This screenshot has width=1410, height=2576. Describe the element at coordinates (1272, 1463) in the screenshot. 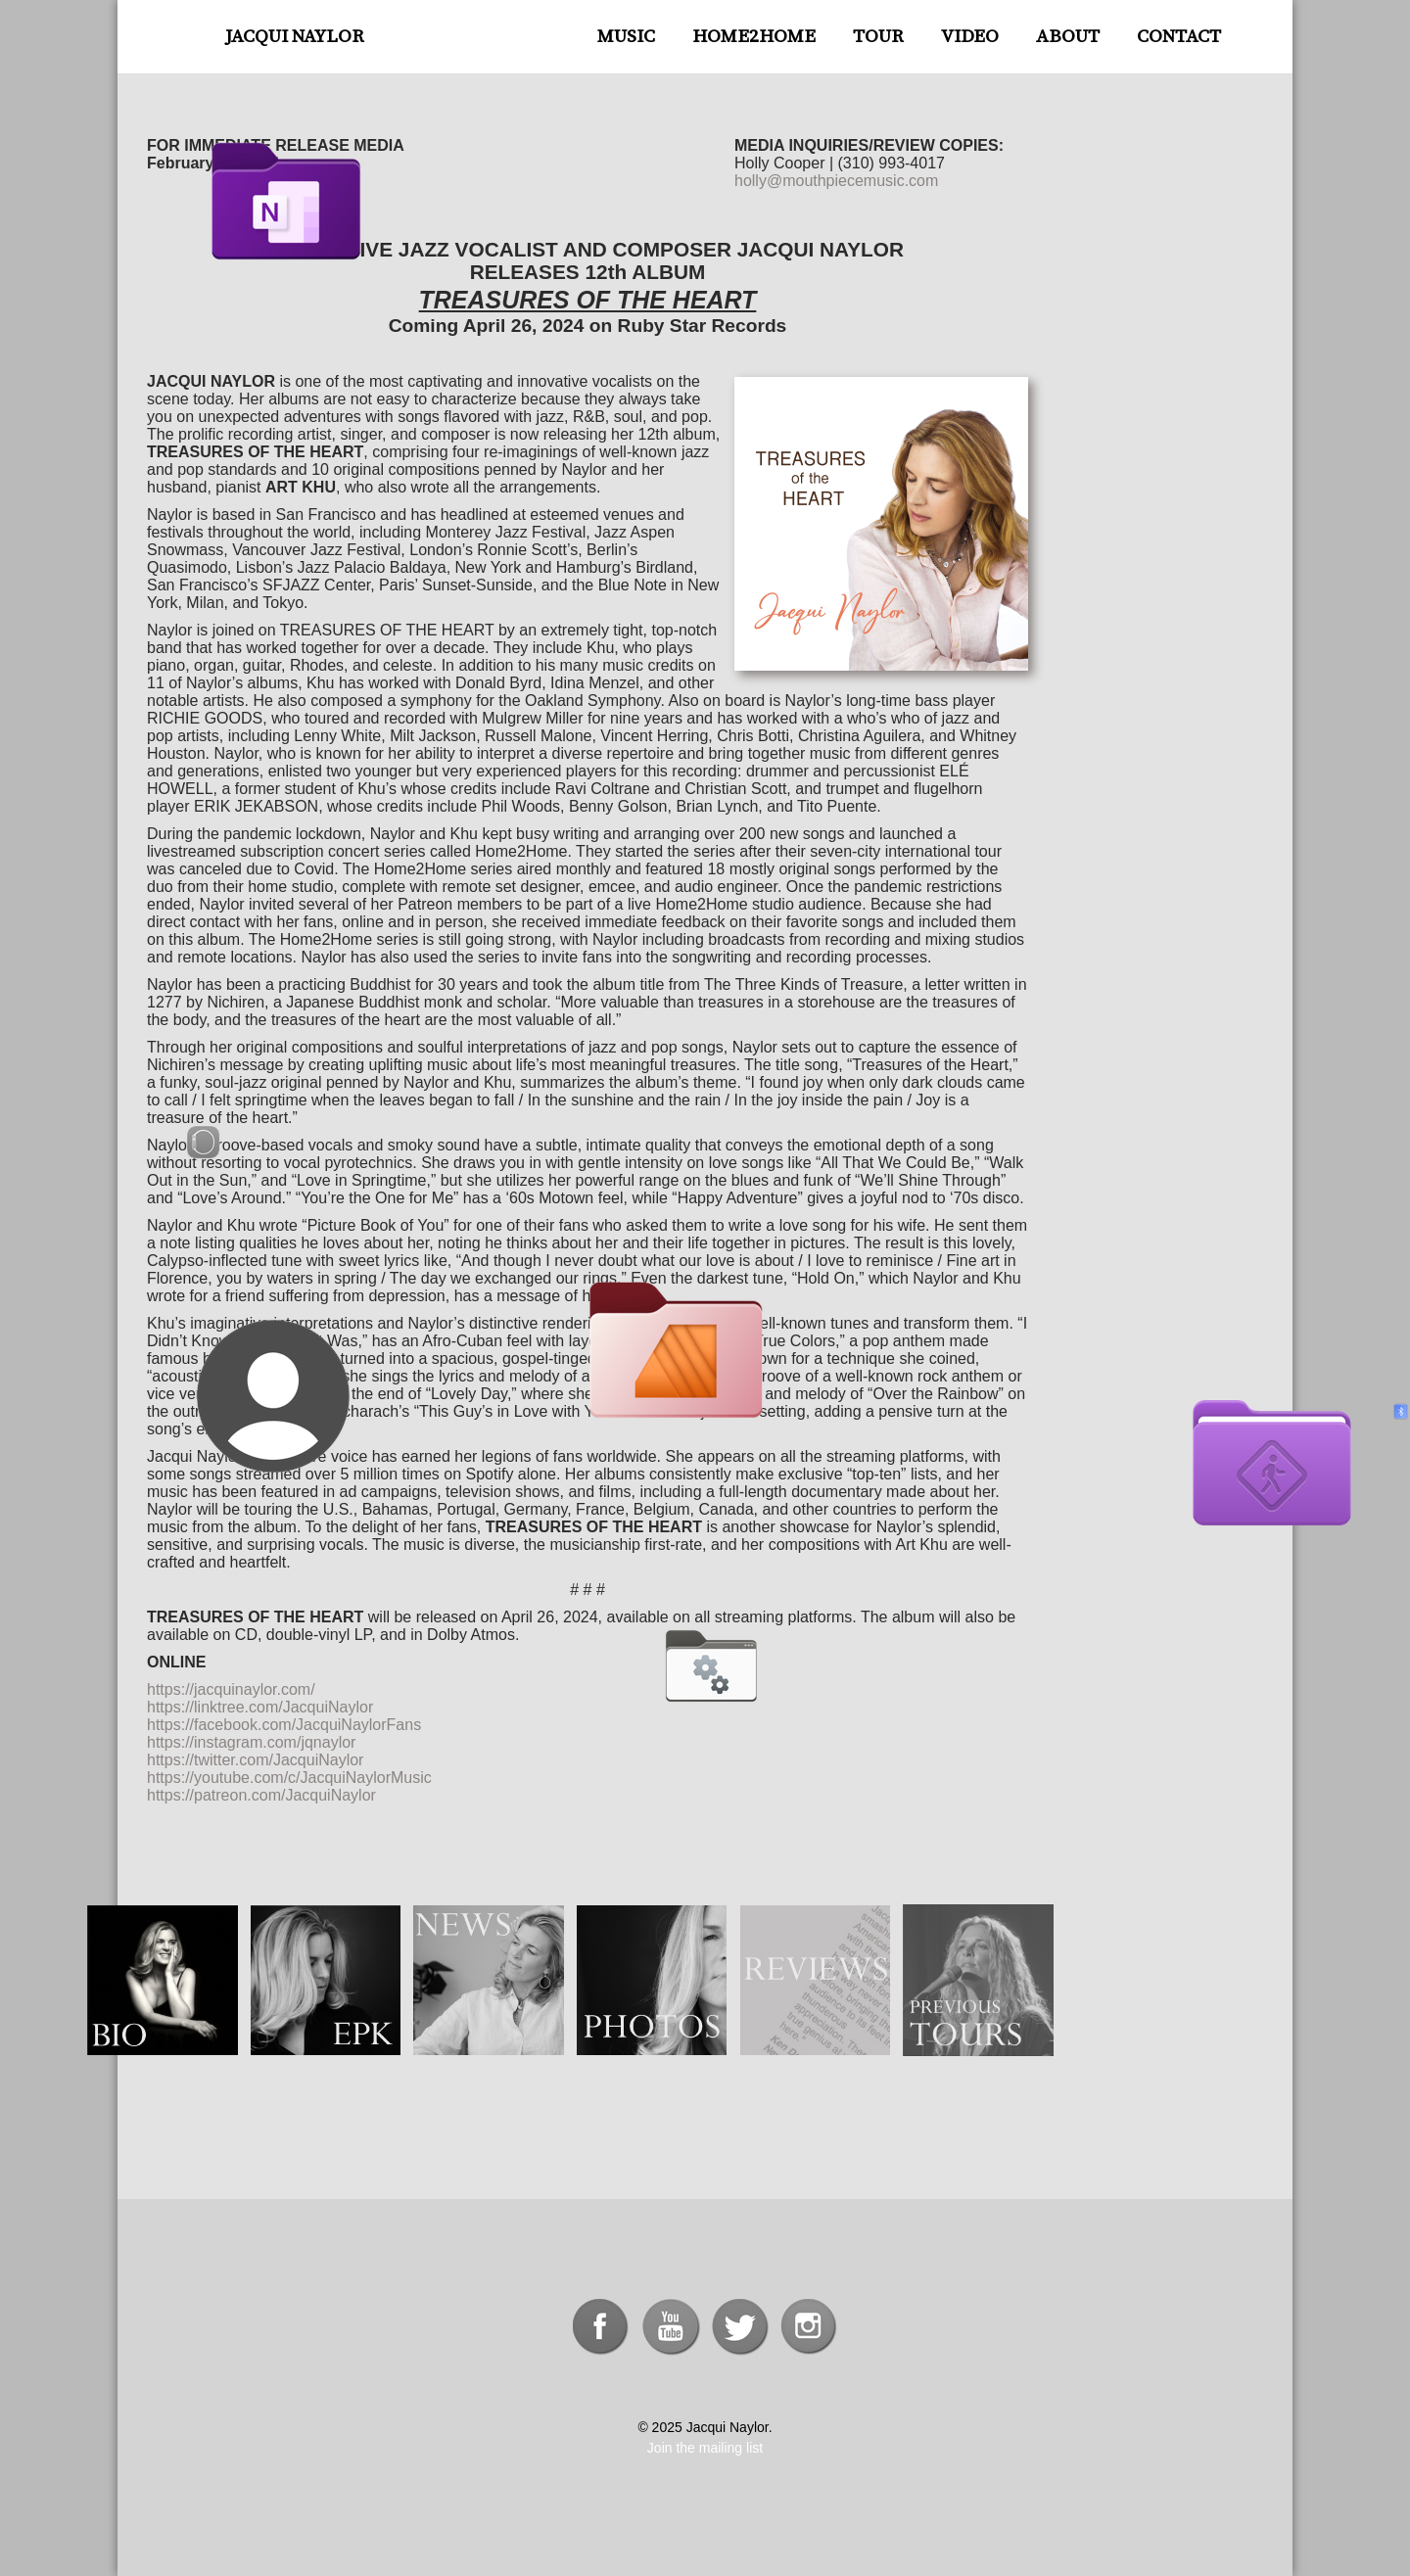

I see `access public or shared folder` at that location.